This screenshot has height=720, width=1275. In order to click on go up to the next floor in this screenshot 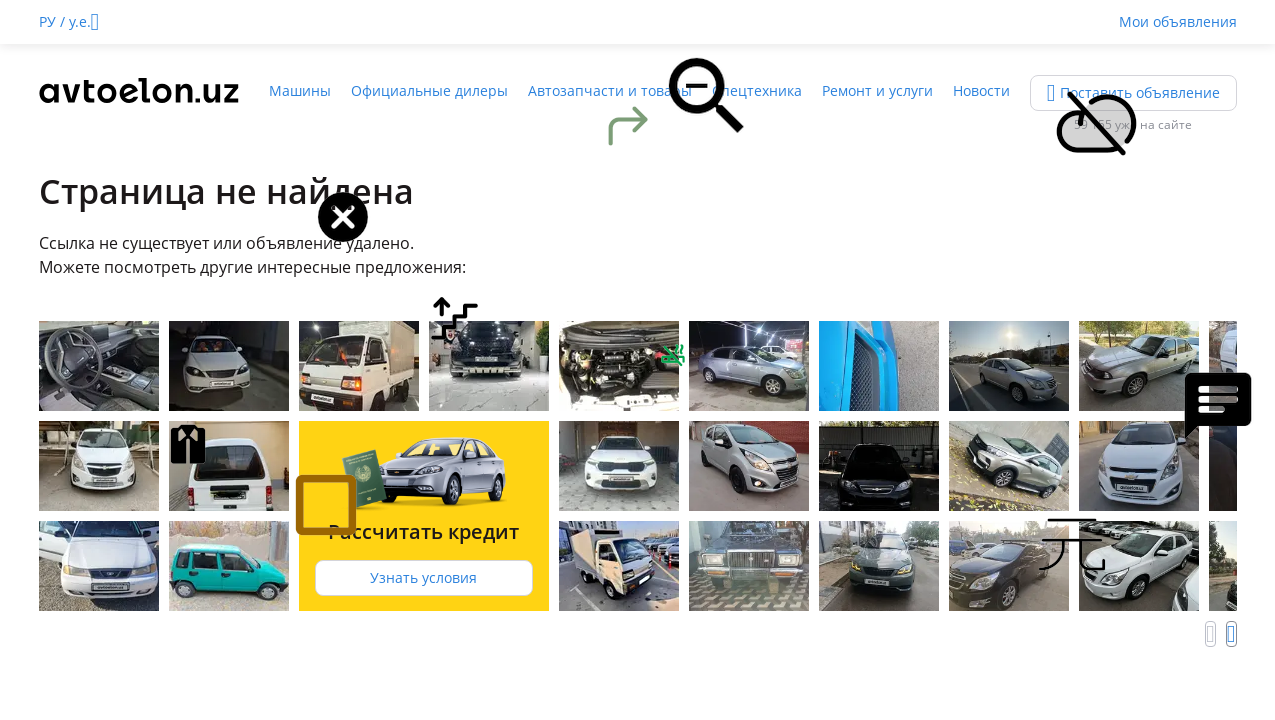, I will do `click(454, 318)`.